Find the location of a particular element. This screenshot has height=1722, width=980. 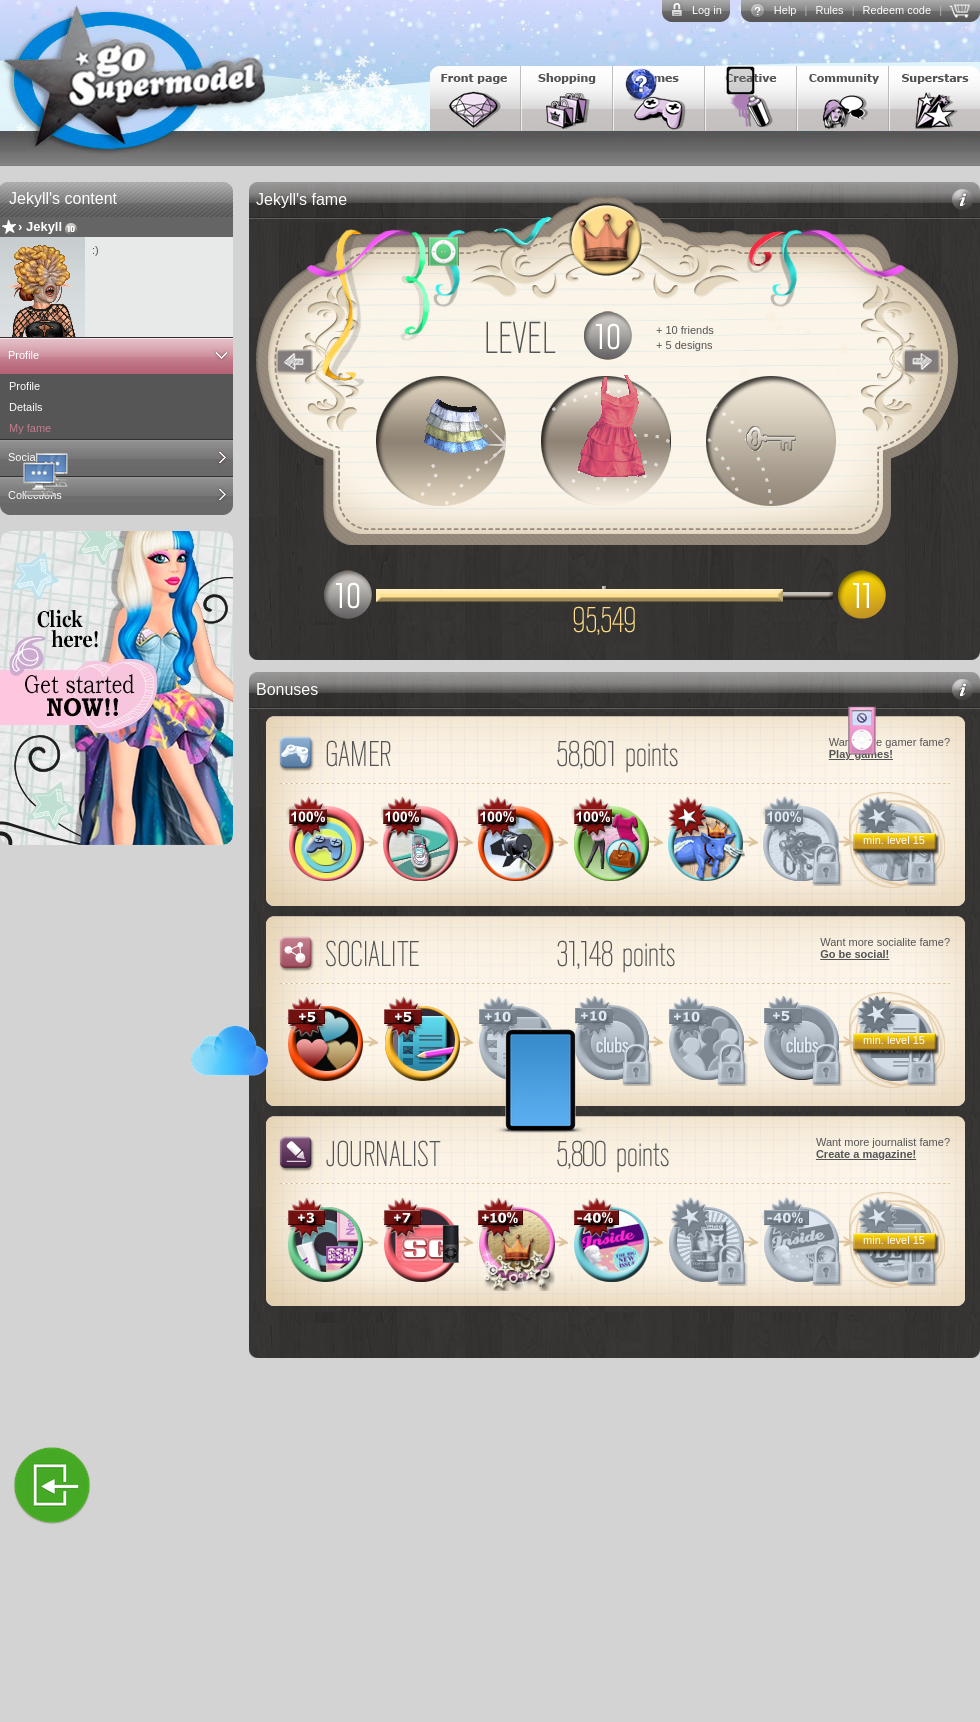

indicates active network data transfer (sending and receiving) is located at coordinates (45, 475).